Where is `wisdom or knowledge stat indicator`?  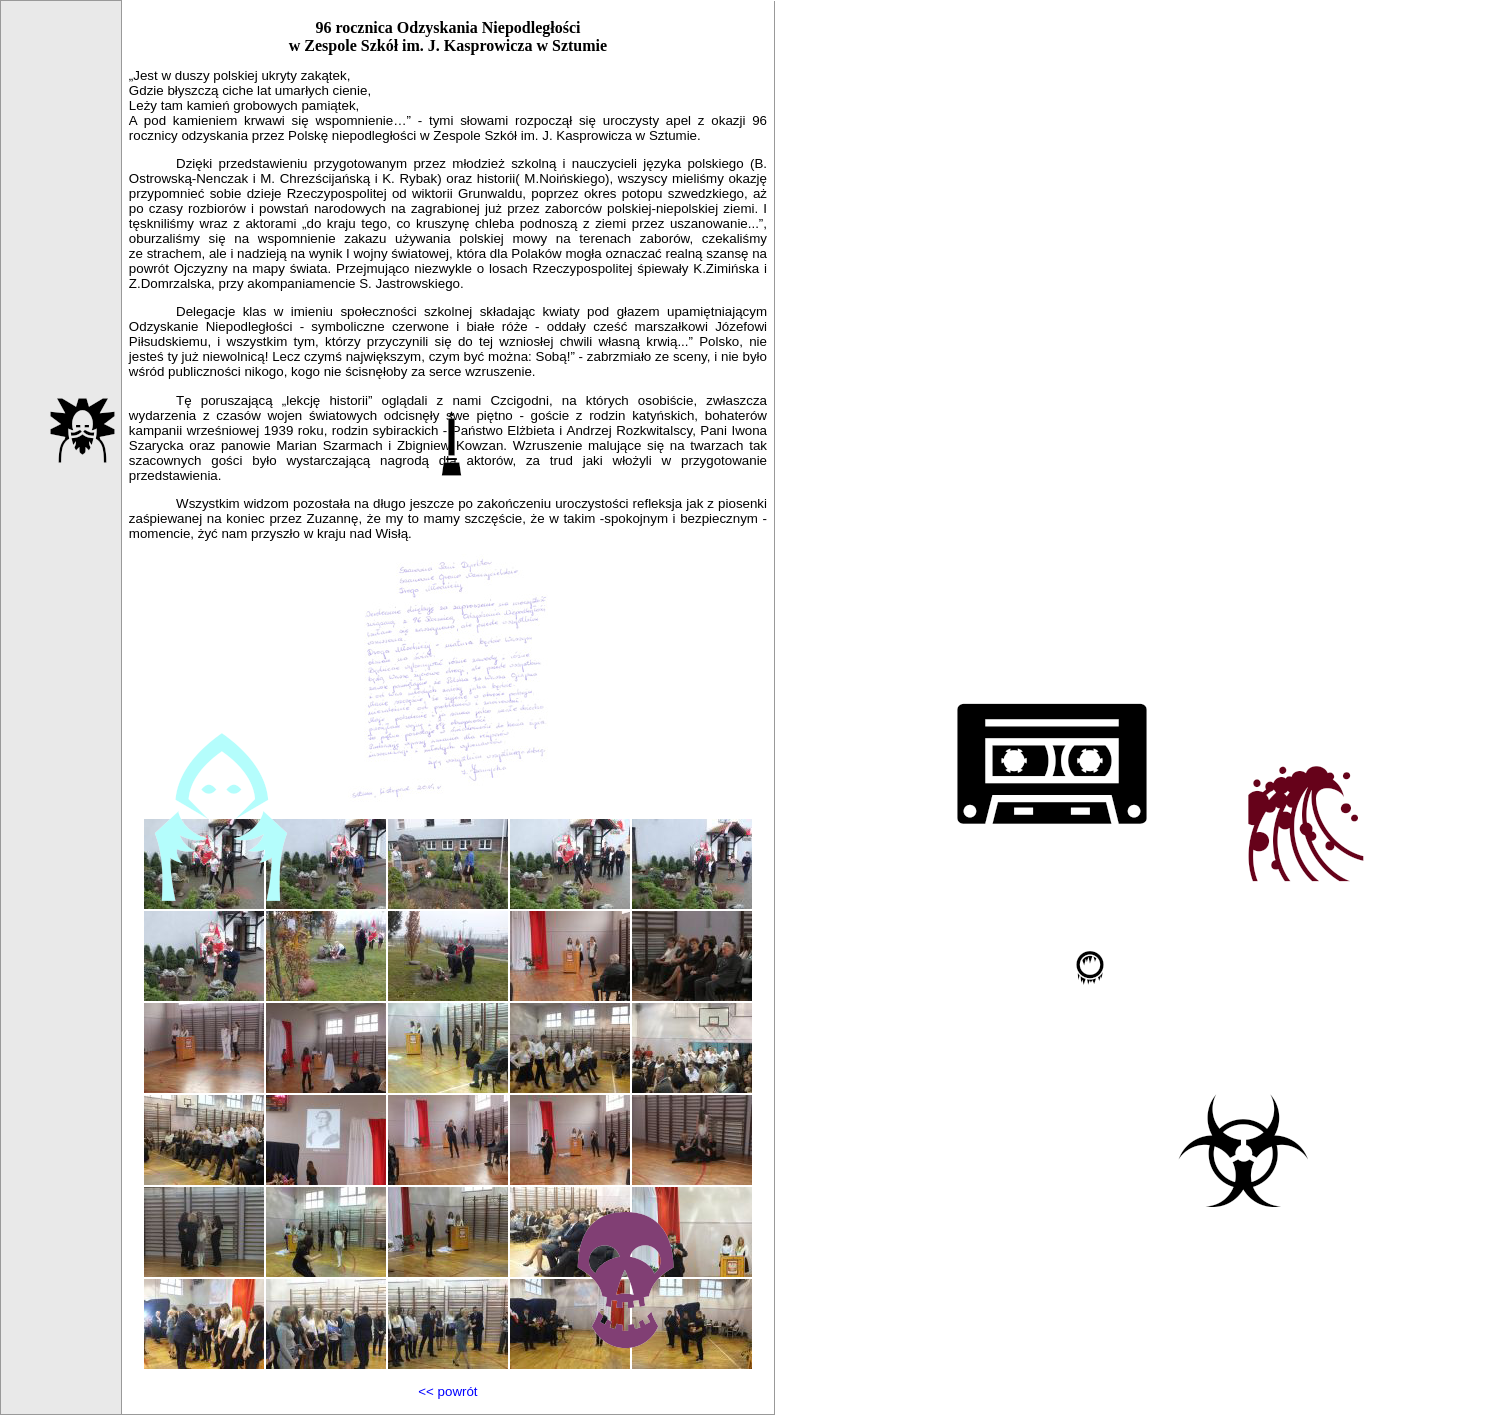
wisdom or knowledge stat indicator is located at coordinates (82, 430).